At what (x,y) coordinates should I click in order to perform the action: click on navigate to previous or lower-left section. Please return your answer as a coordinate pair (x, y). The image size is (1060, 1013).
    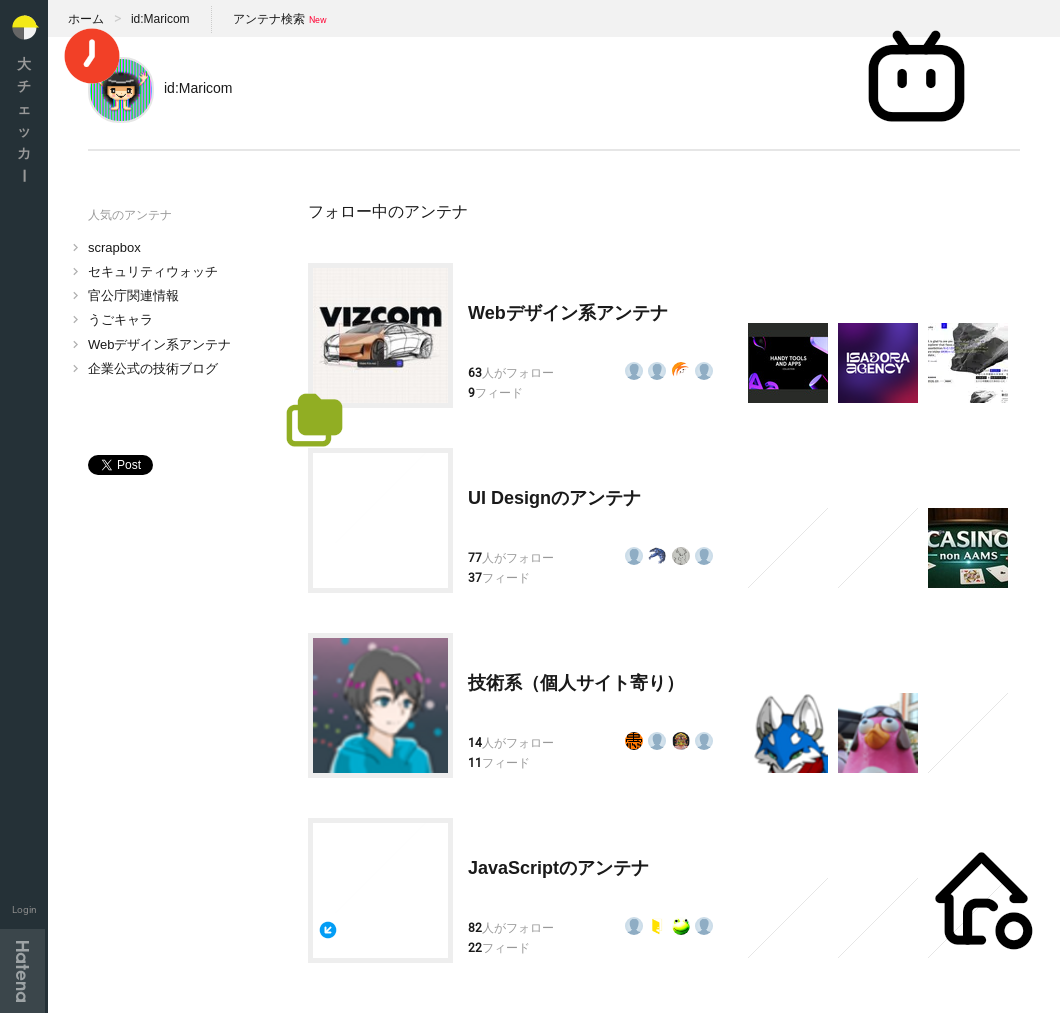
    Looking at the image, I should click on (328, 930).